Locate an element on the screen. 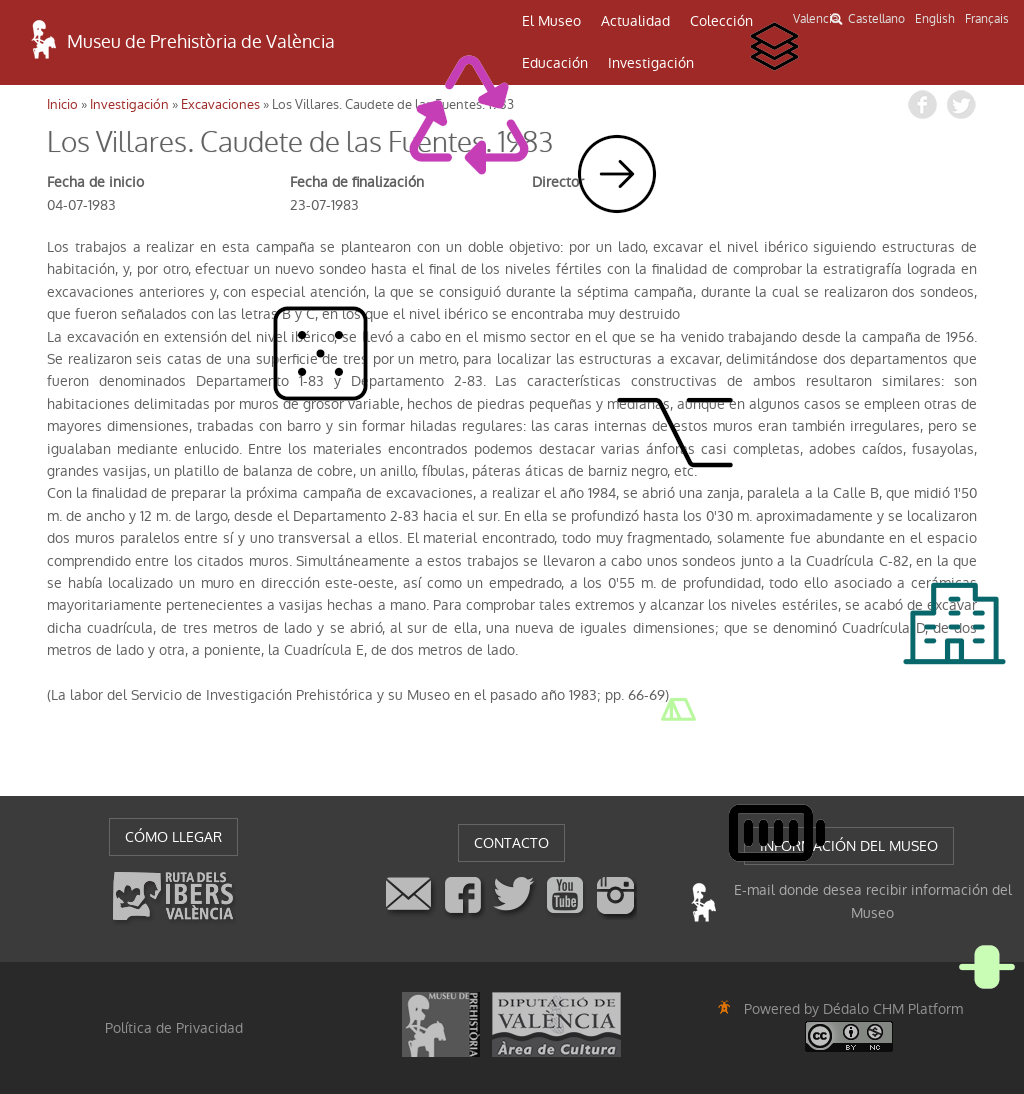  recycle or dispose of item responsibly is located at coordinates (469, 115).